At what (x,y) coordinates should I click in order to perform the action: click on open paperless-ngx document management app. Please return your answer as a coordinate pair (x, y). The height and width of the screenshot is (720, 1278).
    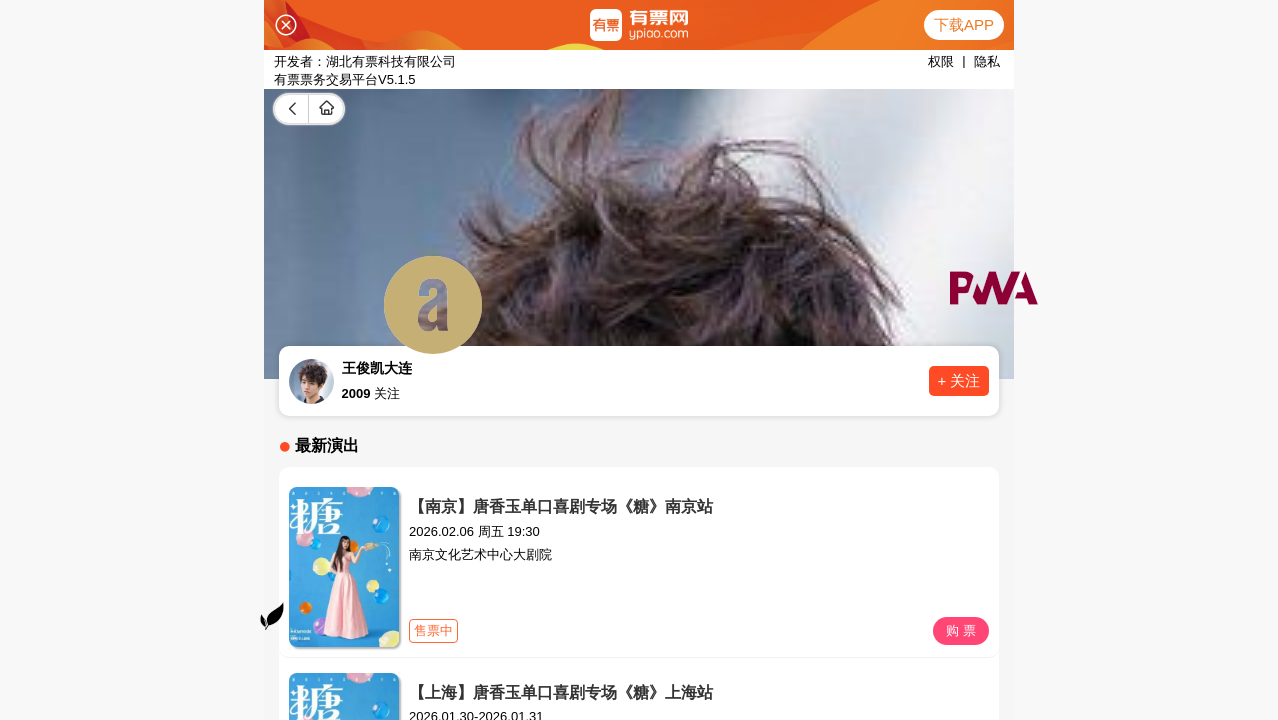
    Looking at the image, I should click on (272, 616).